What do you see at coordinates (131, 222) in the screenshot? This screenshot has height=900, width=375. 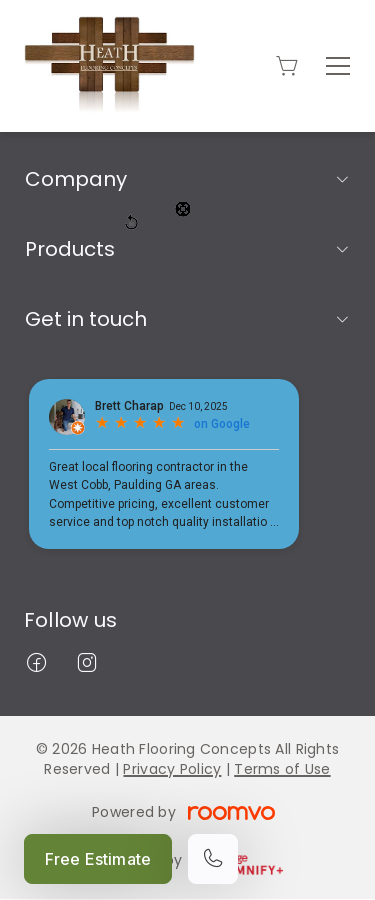 I see `replay the last 10 seconds` at bounding box center [131, 222].